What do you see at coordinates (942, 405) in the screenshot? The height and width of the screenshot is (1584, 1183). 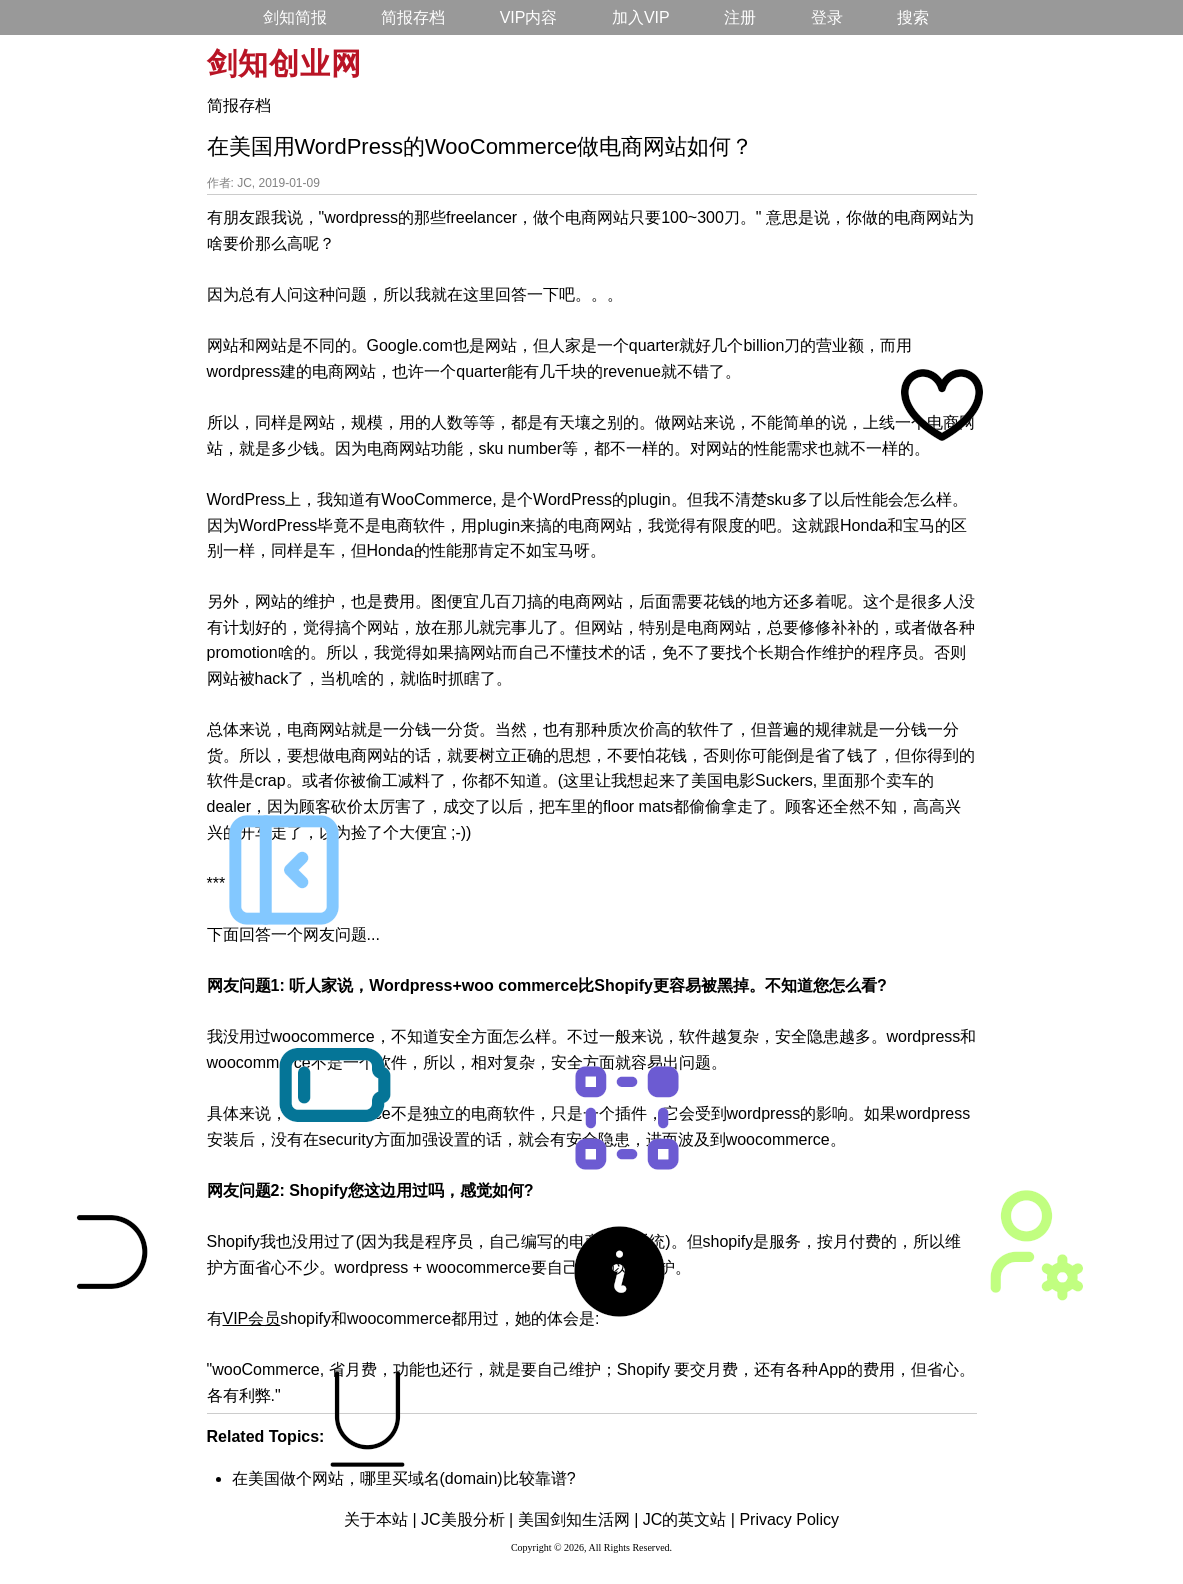 I see `like or favorite an item` at bounding box center [942, 405].